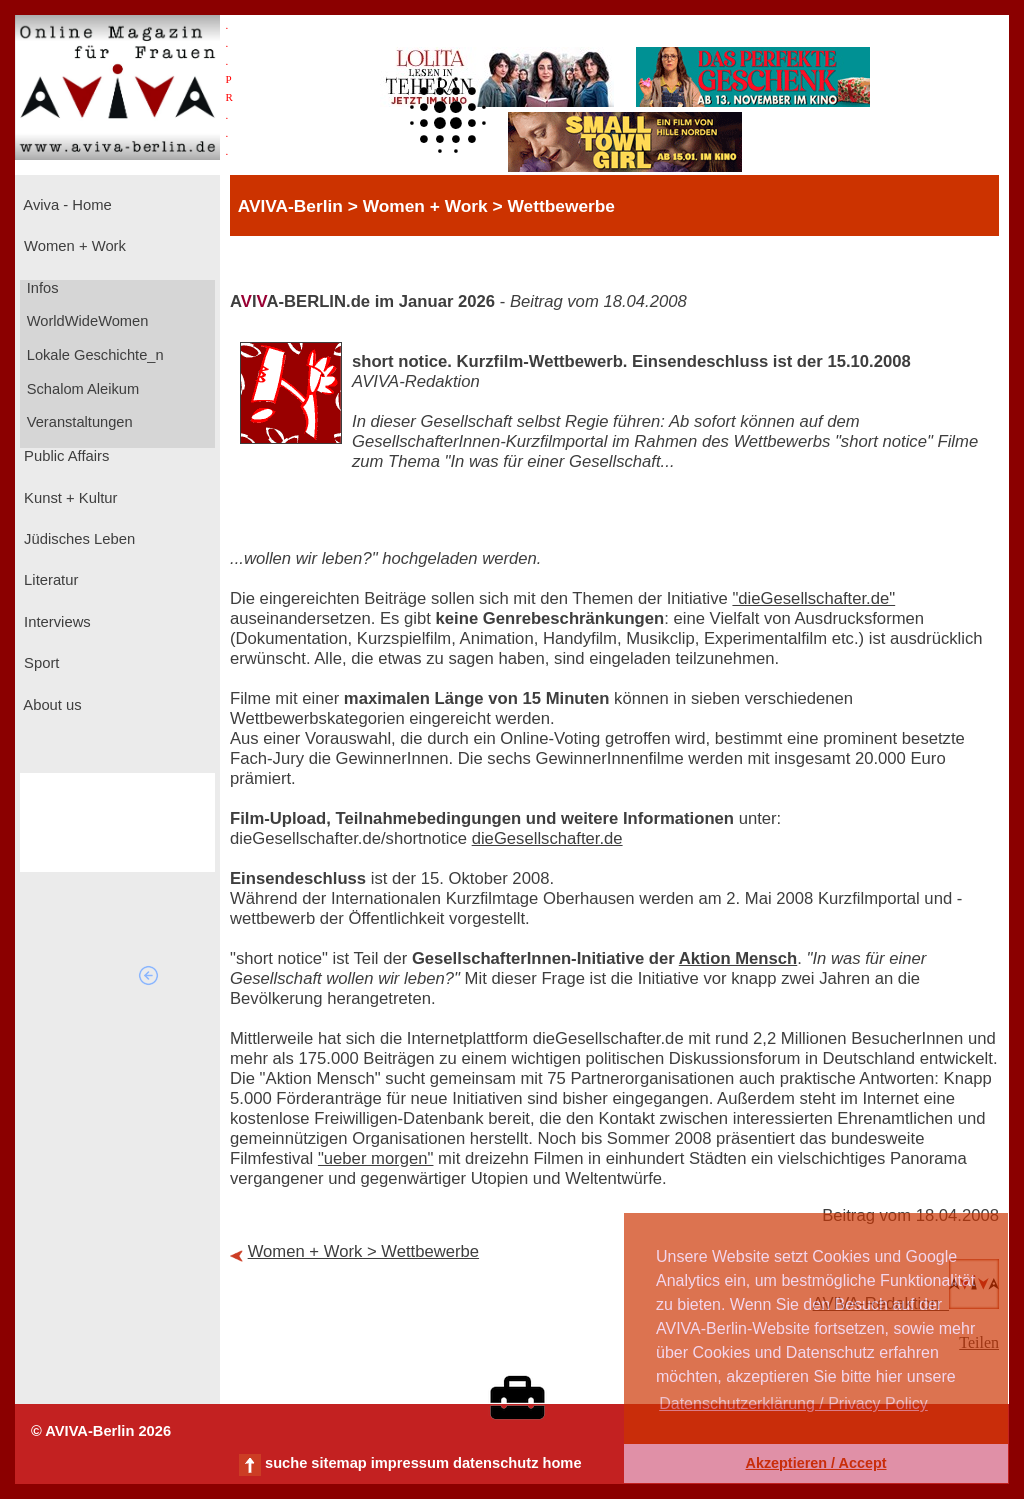  Describe the element at coordinates (517, 1397) in the screenshot. I see `access home repair services` at that location.